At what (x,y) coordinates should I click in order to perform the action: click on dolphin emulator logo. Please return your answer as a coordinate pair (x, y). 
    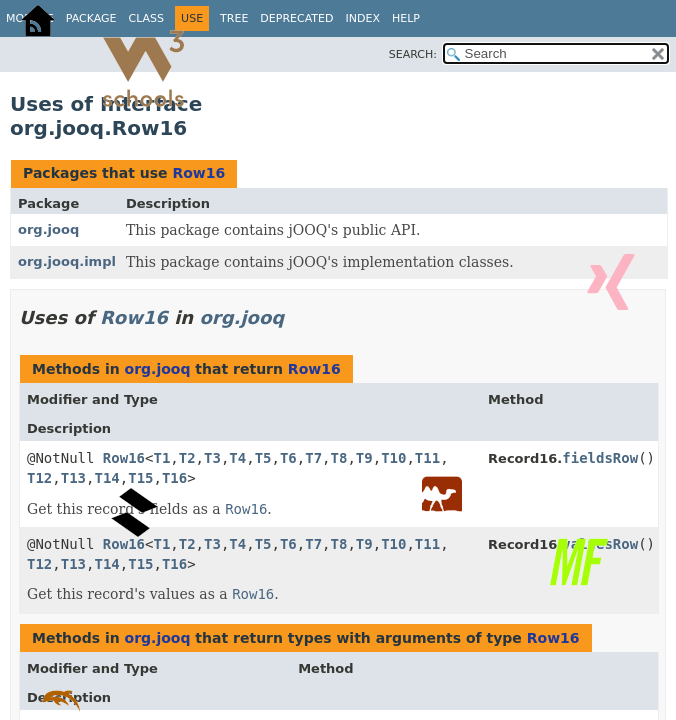
    Looking at the image, I should click on (61, 701).